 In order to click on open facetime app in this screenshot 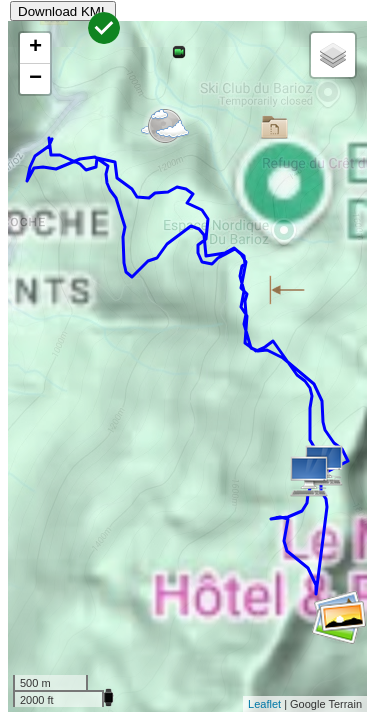, I will do `click(179, 52)`.